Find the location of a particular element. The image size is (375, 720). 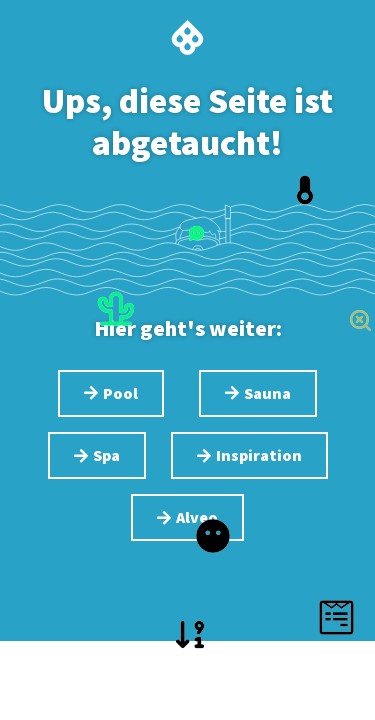

open the comments section is located at coordinates (196, 233).